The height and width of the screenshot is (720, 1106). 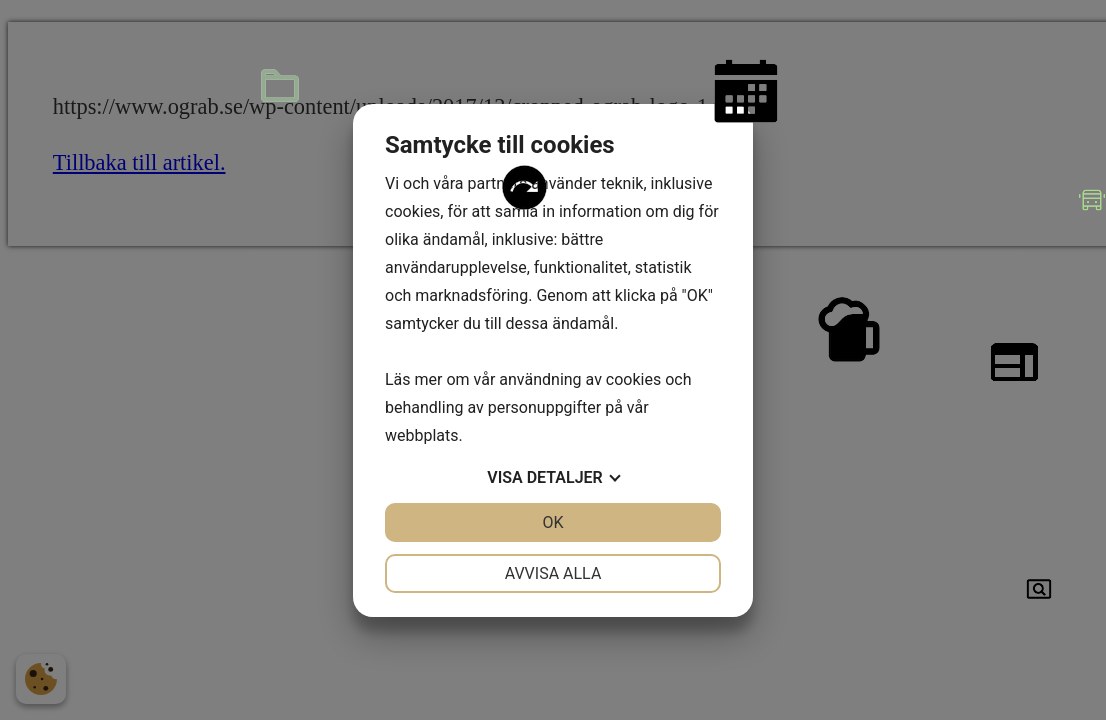 I want to click on view your calendar, so click(x=746, y=91).